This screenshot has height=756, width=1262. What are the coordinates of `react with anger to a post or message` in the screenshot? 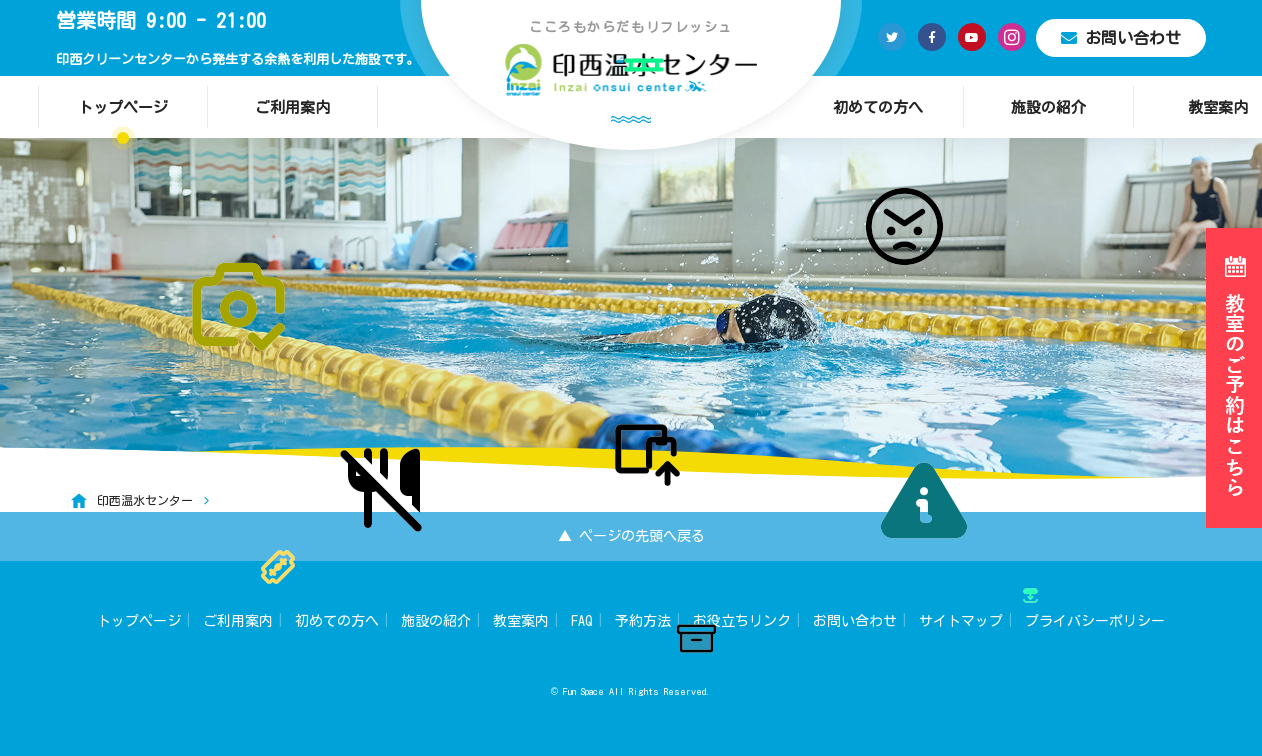 It's located at (904, 226).